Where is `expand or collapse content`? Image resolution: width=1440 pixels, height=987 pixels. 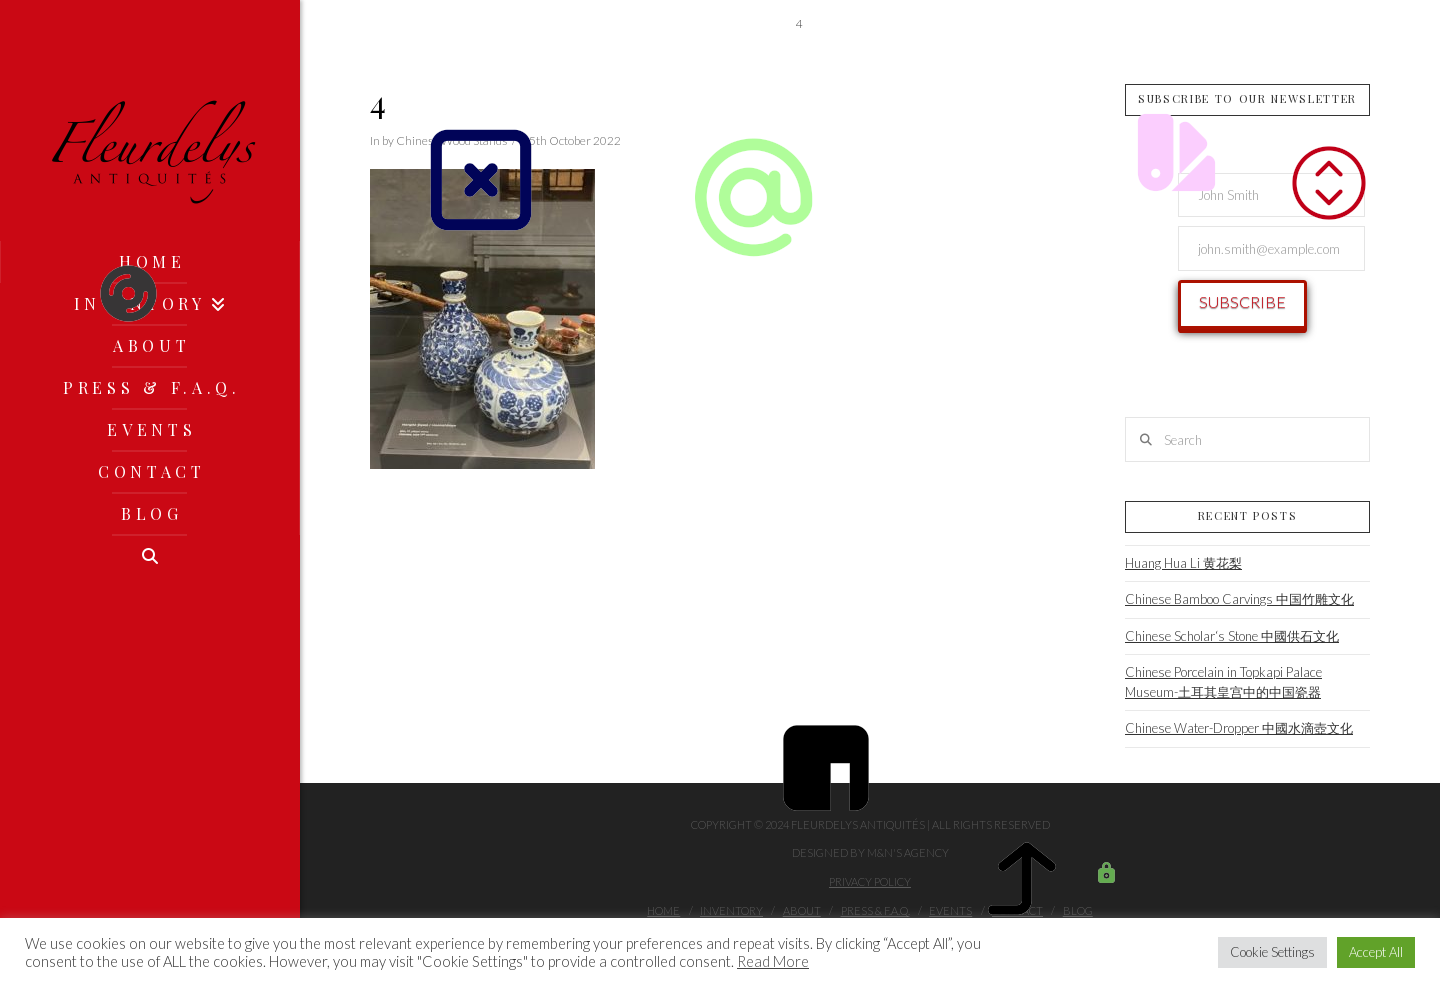 expand or collapse content is located at coordinates (1329, 183).